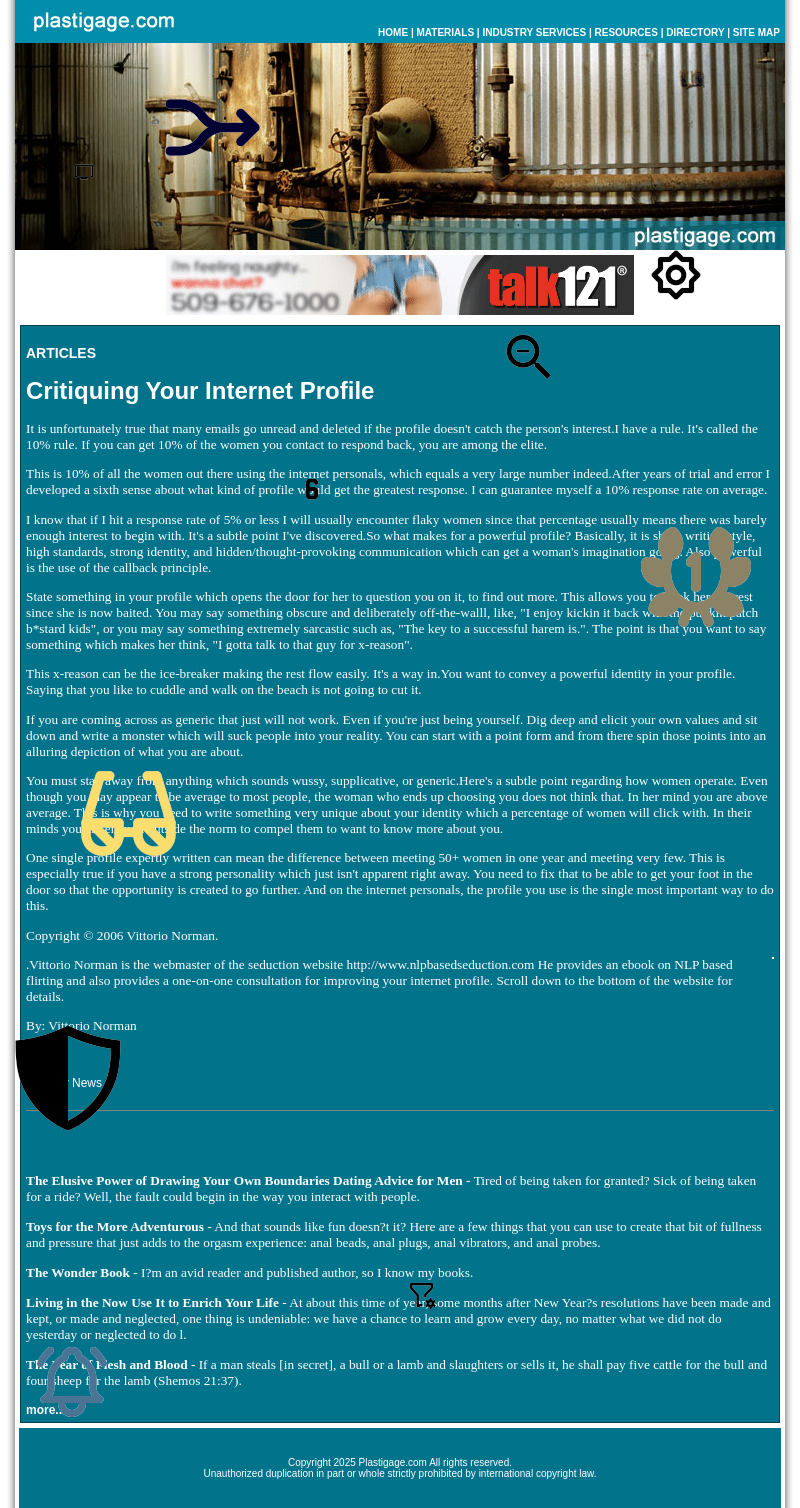 This screenshot has height=1508, width=800. I want to click on indicates item number 6 in a list or sequence, so click(312, 489).